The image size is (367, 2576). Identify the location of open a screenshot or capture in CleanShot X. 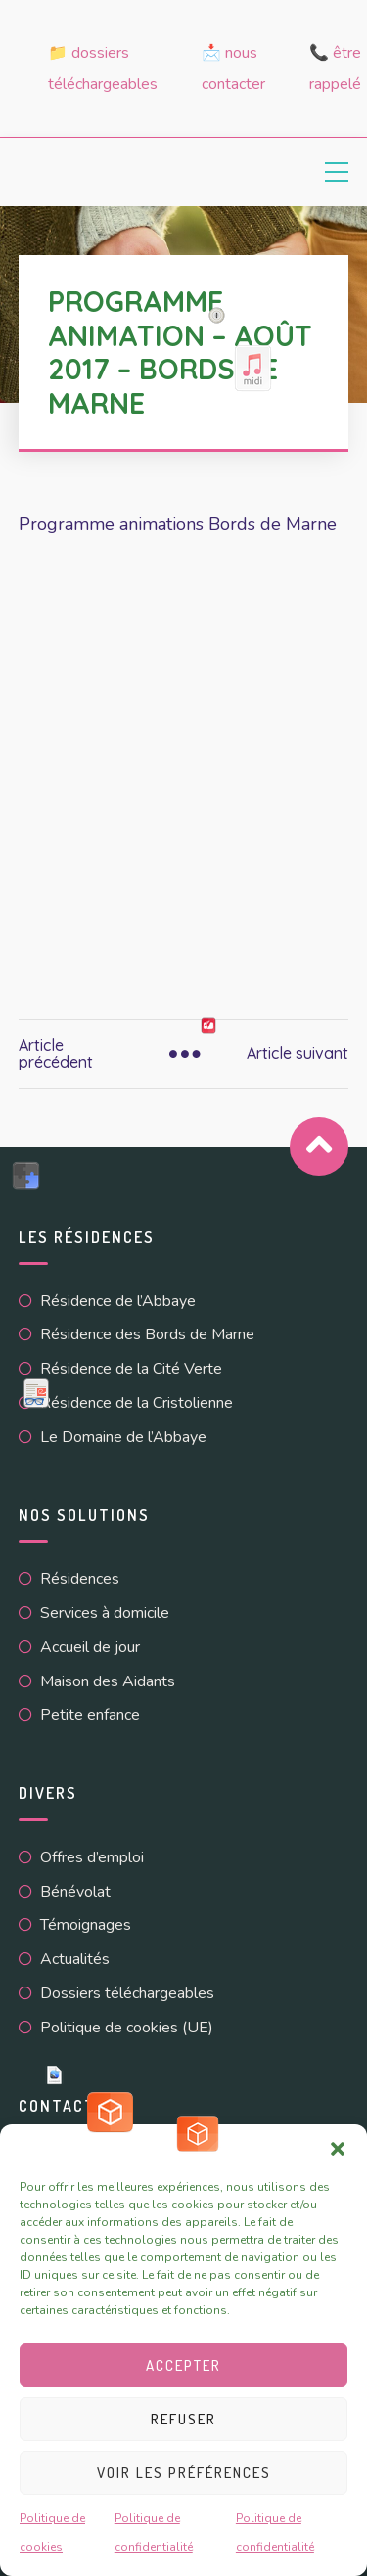
(54, 2074).